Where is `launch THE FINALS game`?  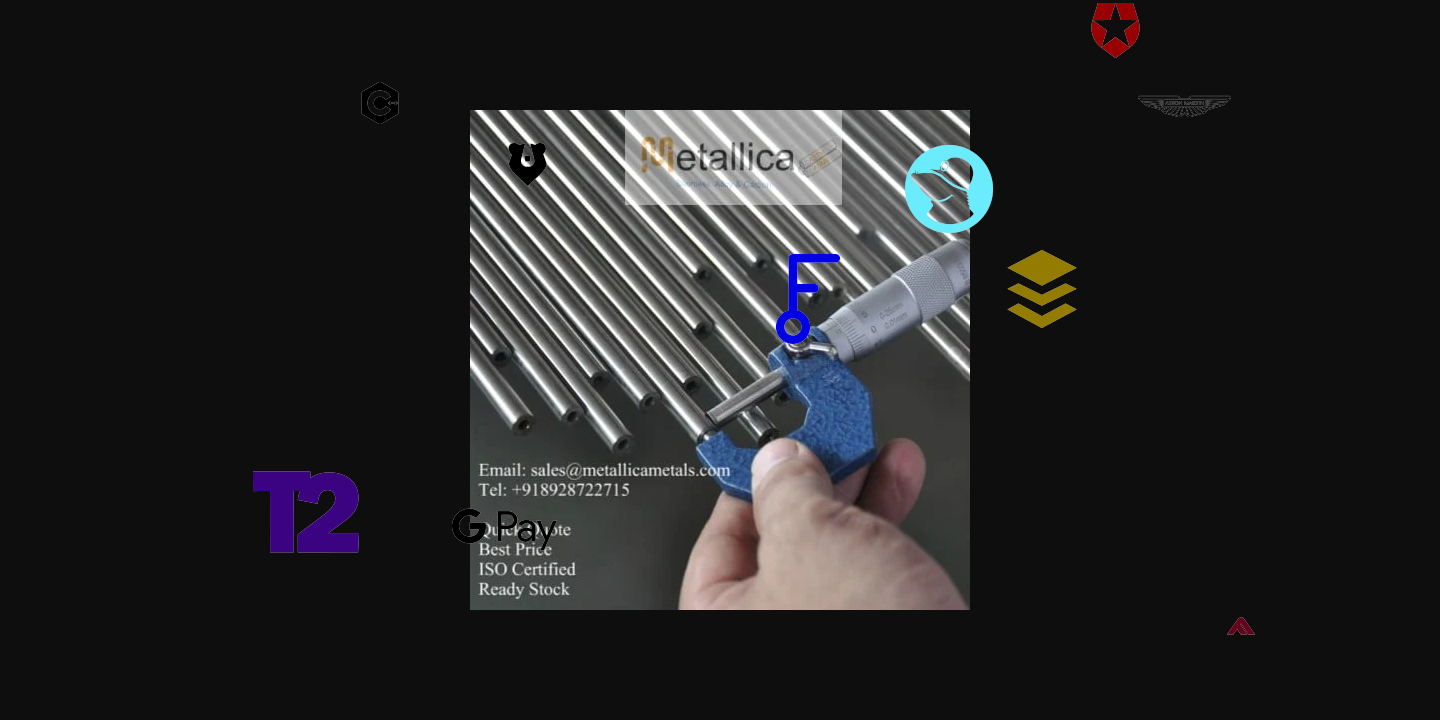
launch THE FINALS game is located at coordinates (1241, 626).